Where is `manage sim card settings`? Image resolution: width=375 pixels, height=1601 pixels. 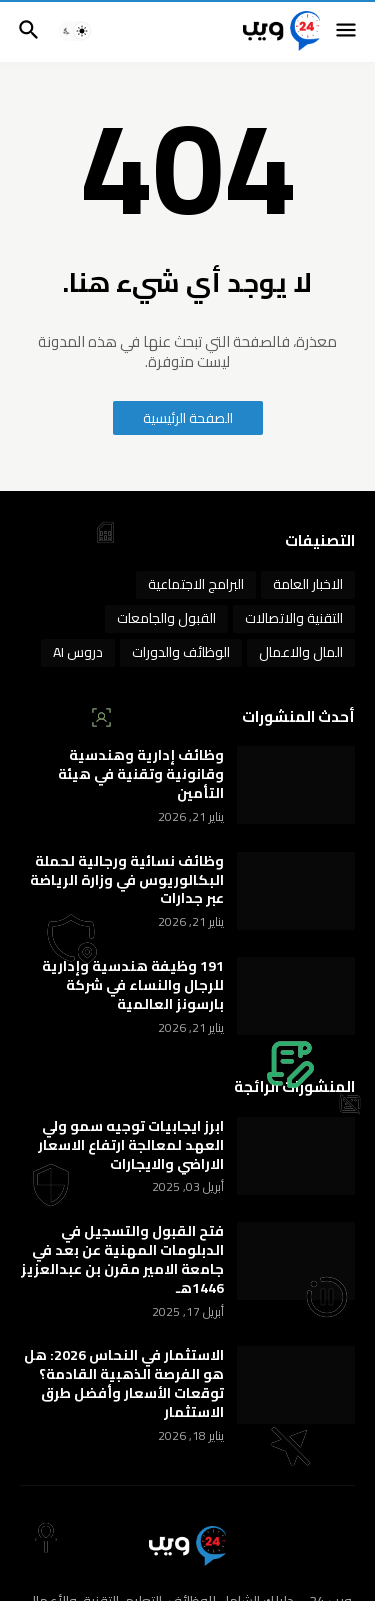 manage sim card settings is located at coordinates (105, 532).